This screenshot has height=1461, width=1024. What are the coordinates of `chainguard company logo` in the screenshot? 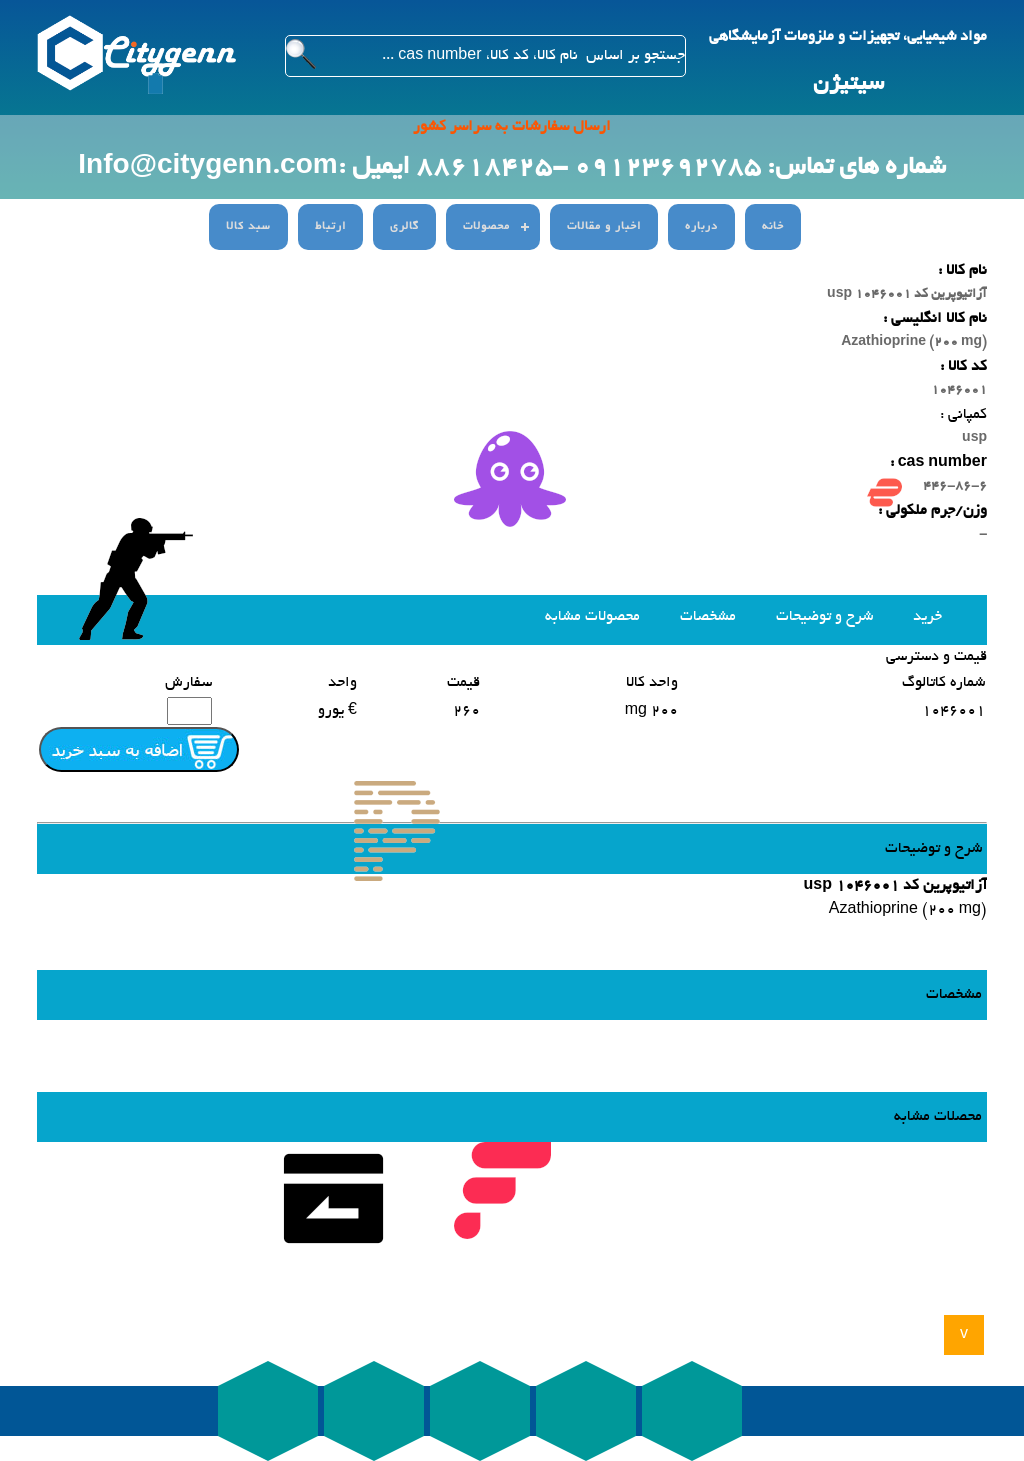 It's located at (510, 479).